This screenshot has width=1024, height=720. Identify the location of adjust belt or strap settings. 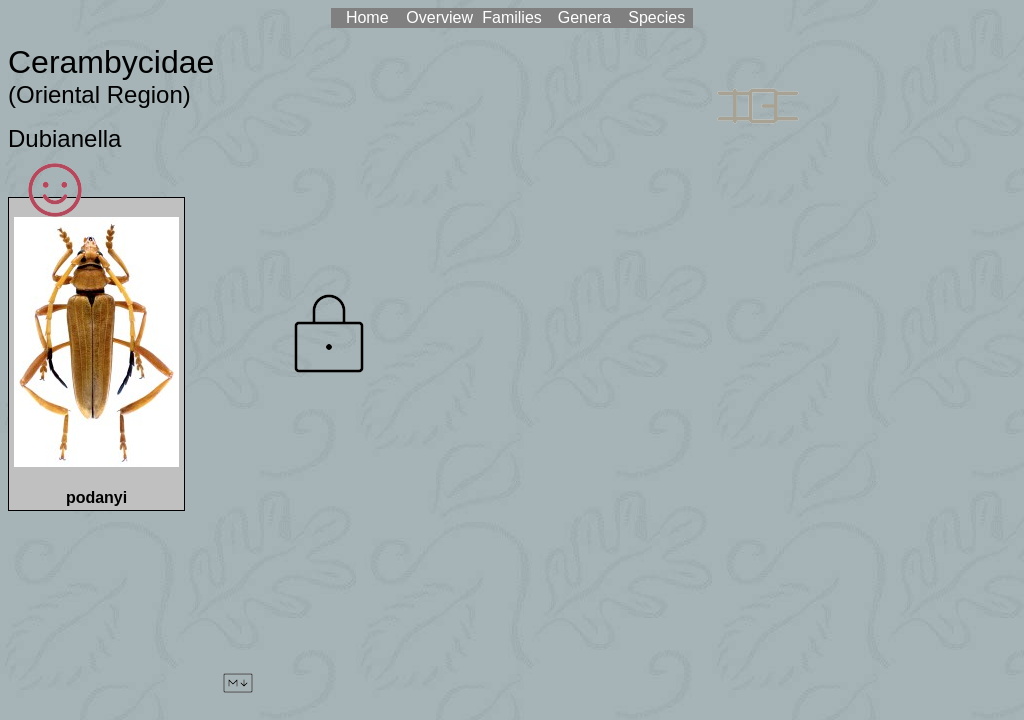
(758, 106).